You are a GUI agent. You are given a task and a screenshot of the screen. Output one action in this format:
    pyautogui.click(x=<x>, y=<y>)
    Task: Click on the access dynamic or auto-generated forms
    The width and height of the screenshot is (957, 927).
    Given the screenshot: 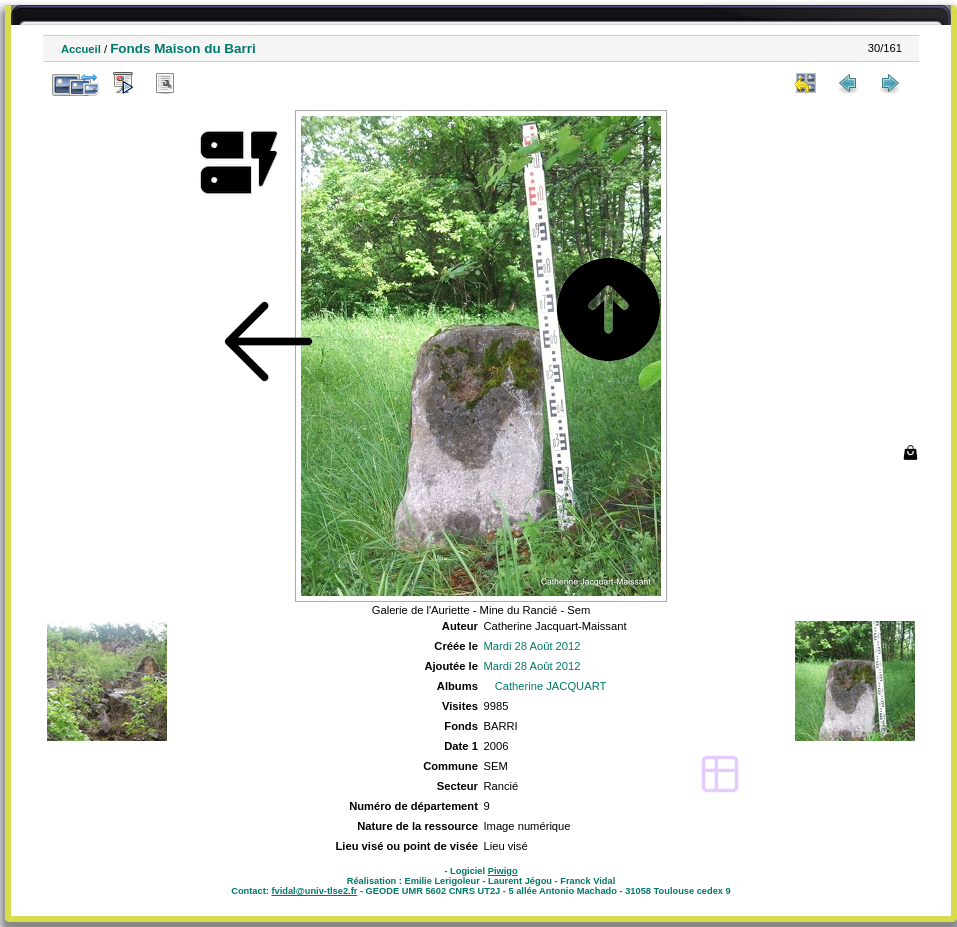 What is the action you would take?
    pyautogui.click(x=239, y=162)
    